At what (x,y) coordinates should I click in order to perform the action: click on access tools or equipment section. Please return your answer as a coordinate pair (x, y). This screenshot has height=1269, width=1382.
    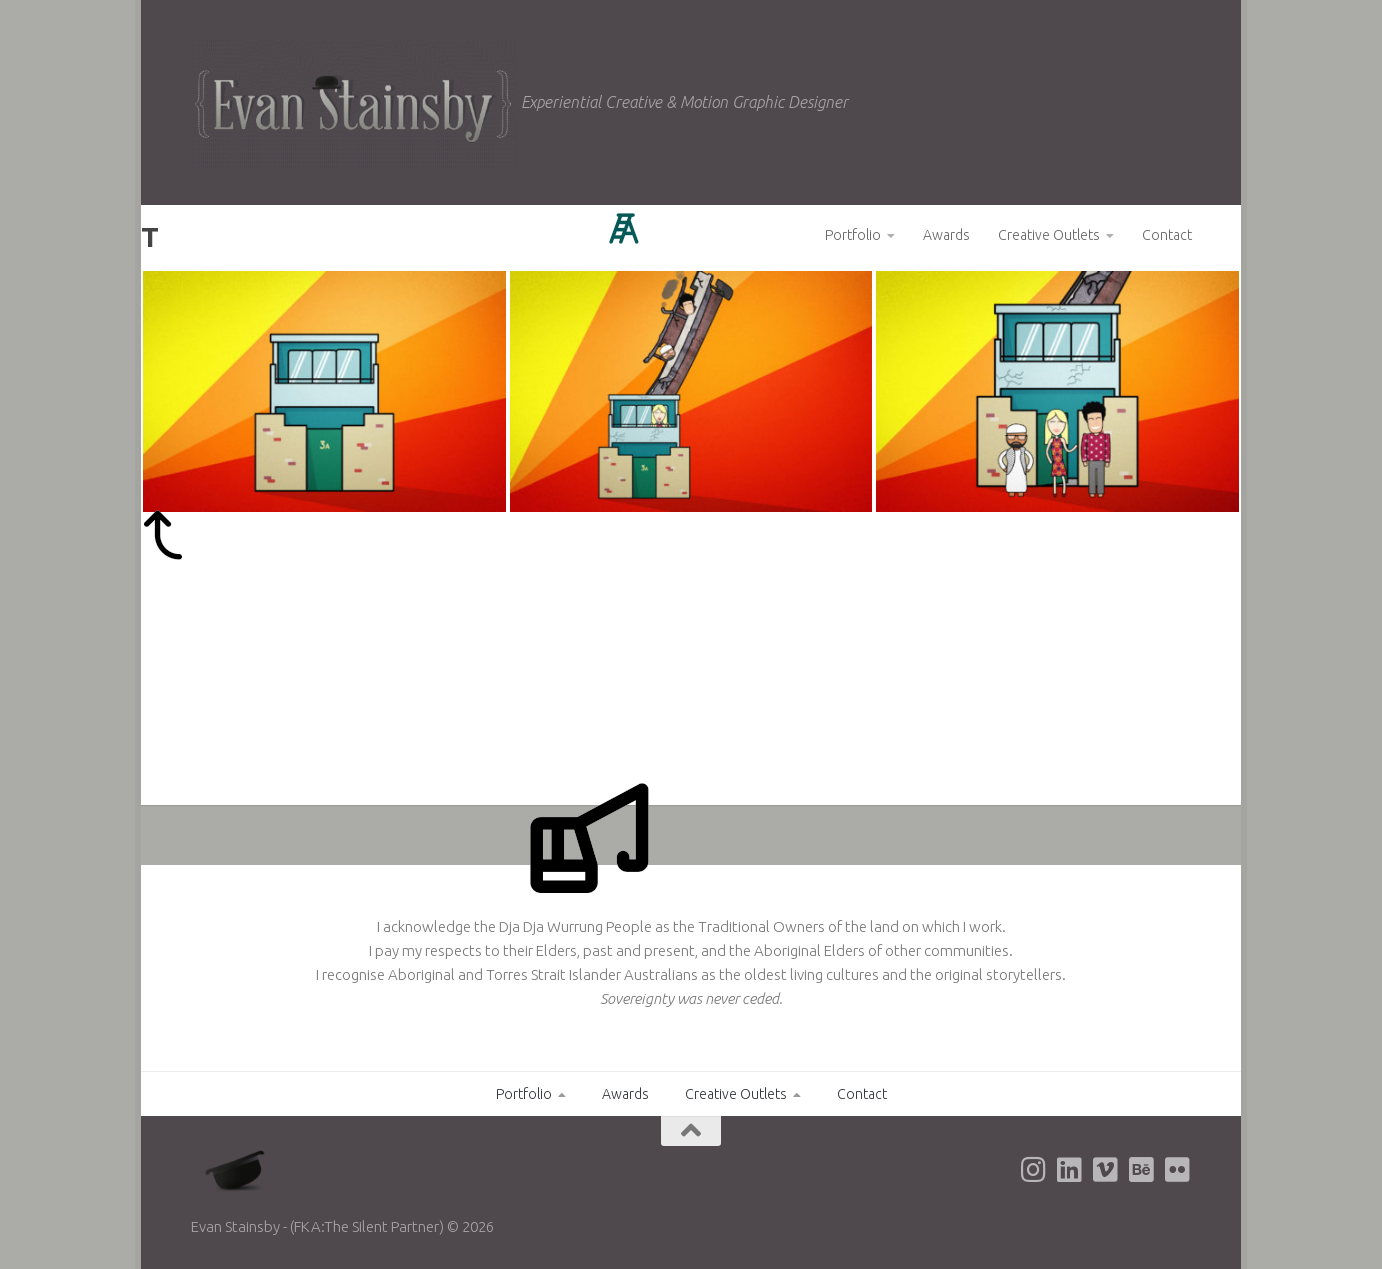
    Looking at the image, I should click on (624, 228).